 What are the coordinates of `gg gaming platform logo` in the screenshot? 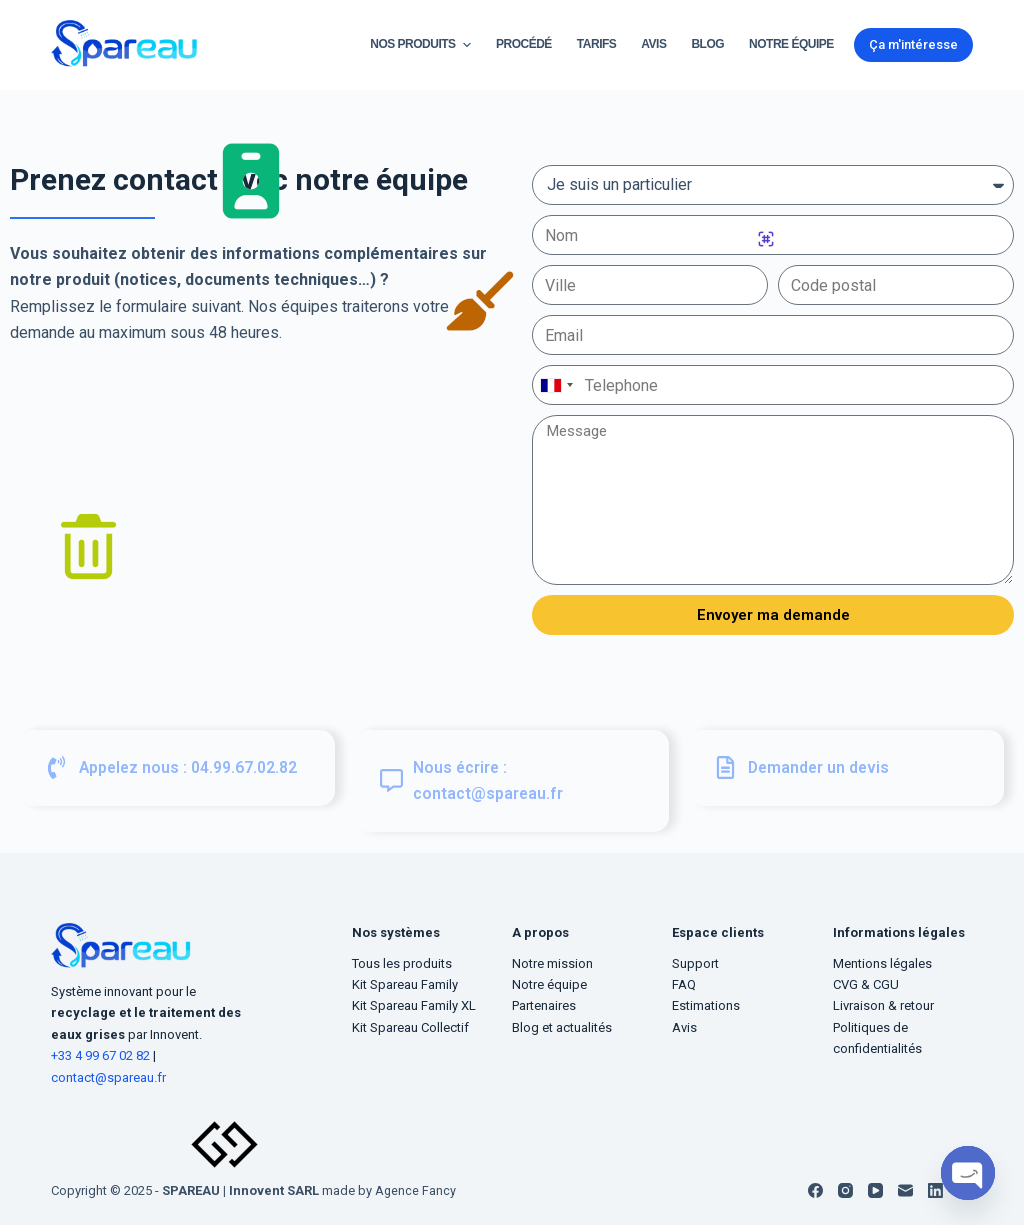 It's located at (224, 1144).